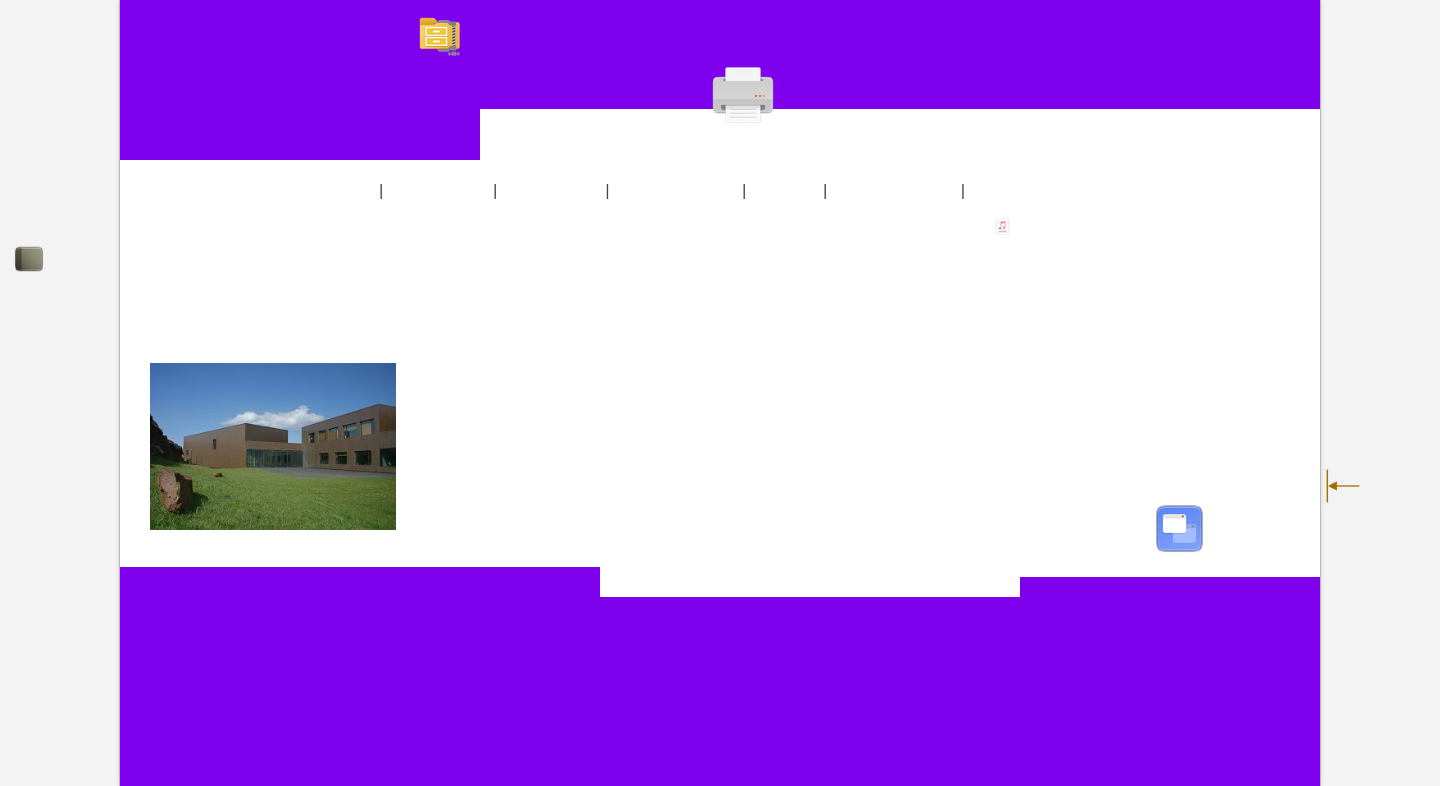 This screenshot has width=1440, height=786. What do you see at coordinates (439, 34) in the screenshot?
I see `open compressed files folder` at bounding box center [439, 34].